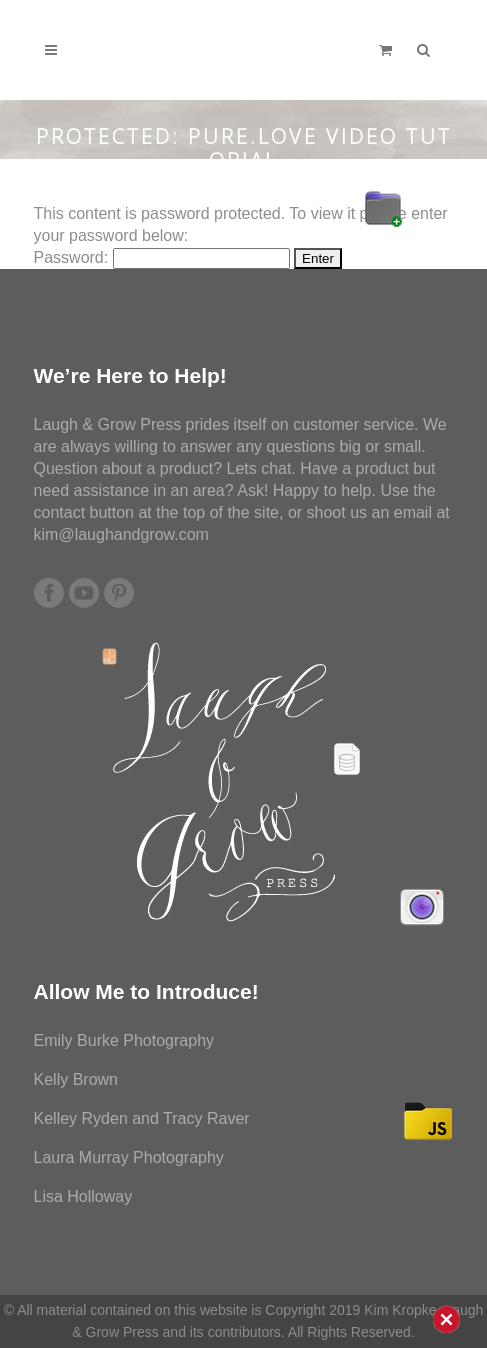 This screenshot has width=487, height=1348. What do you see at coordinates (383, 208) in the screenshot?
I see `create a new folder` at bounding box center [383, 208].